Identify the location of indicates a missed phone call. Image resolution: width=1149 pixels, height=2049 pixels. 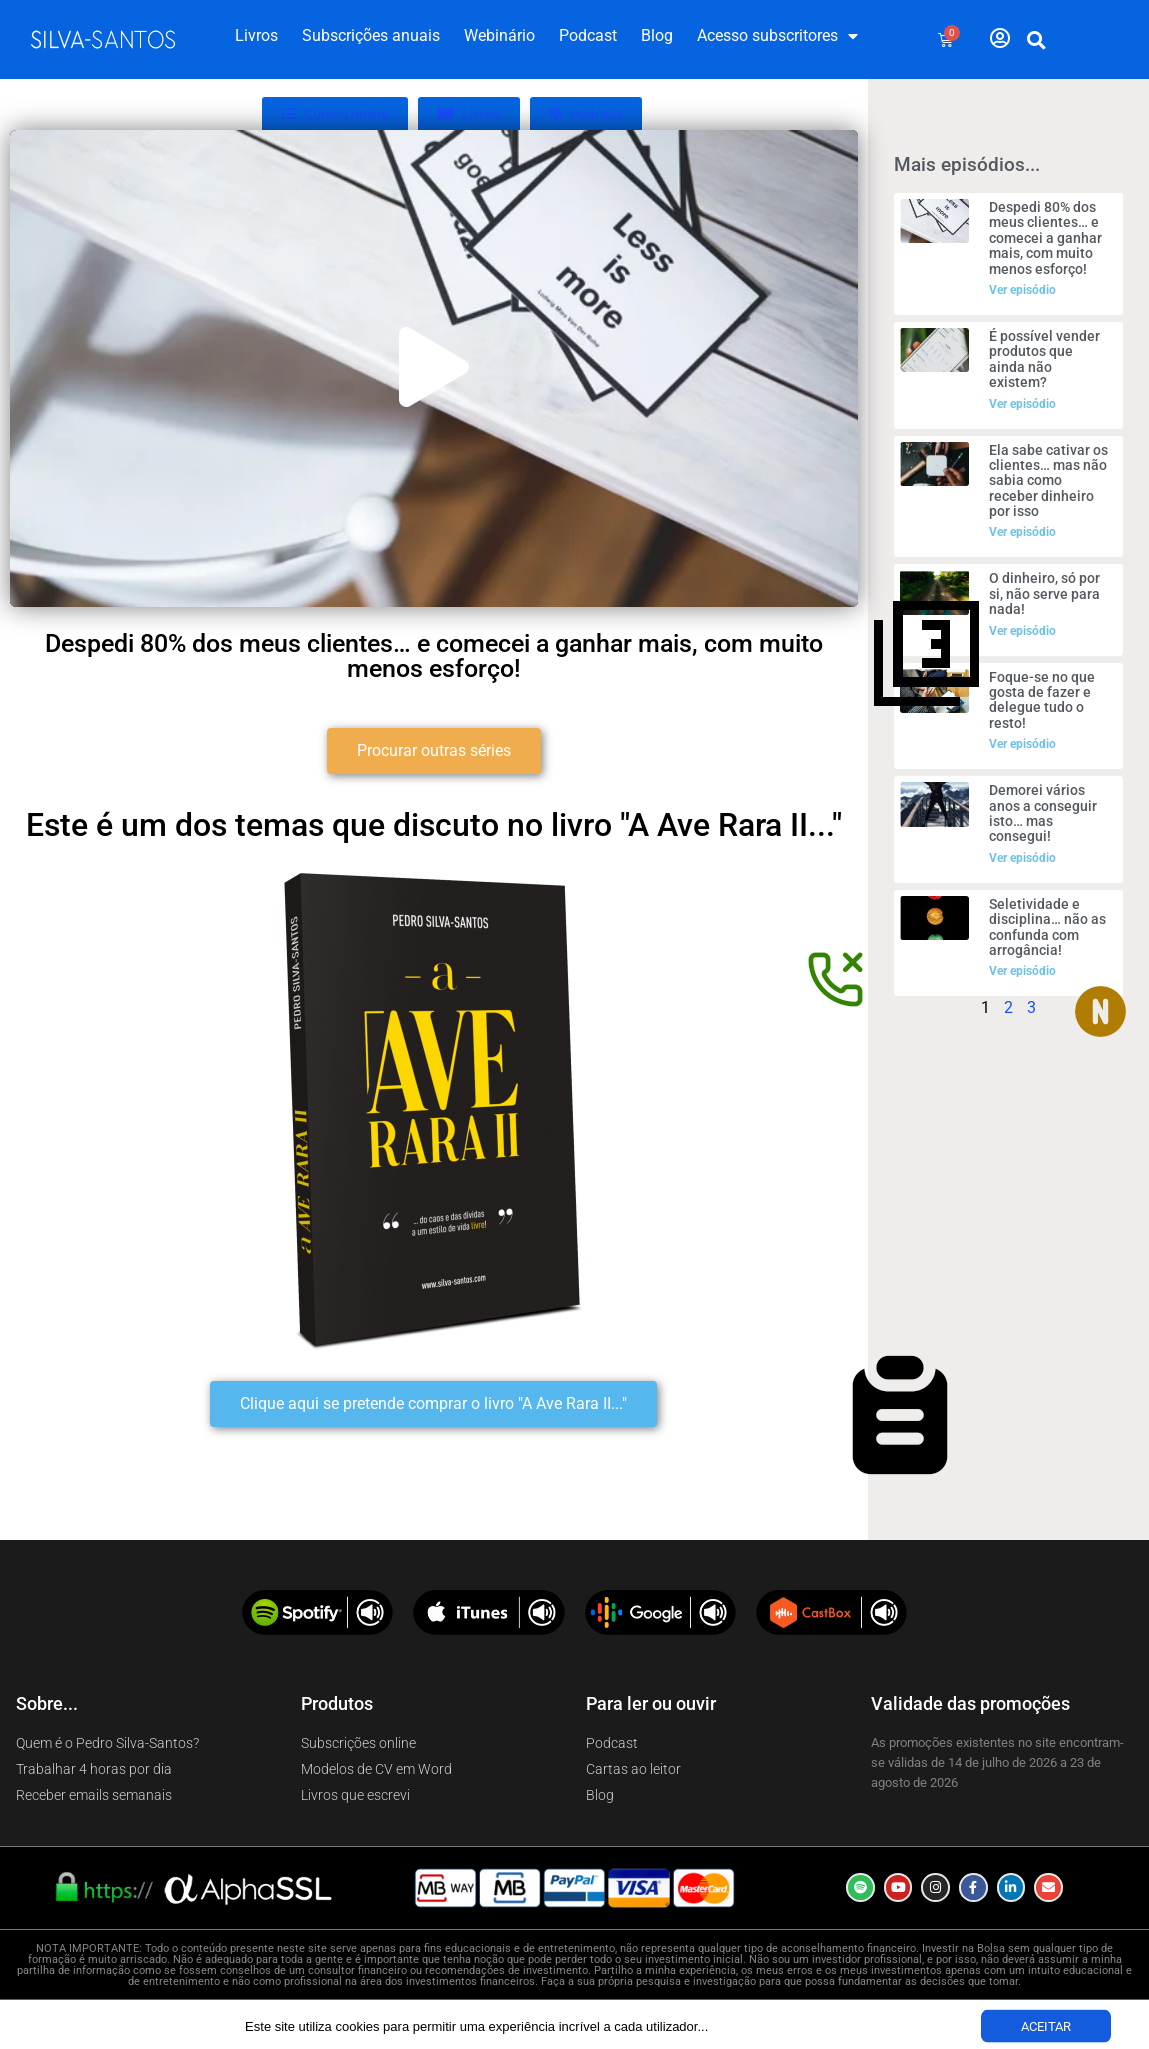
(835, 979).